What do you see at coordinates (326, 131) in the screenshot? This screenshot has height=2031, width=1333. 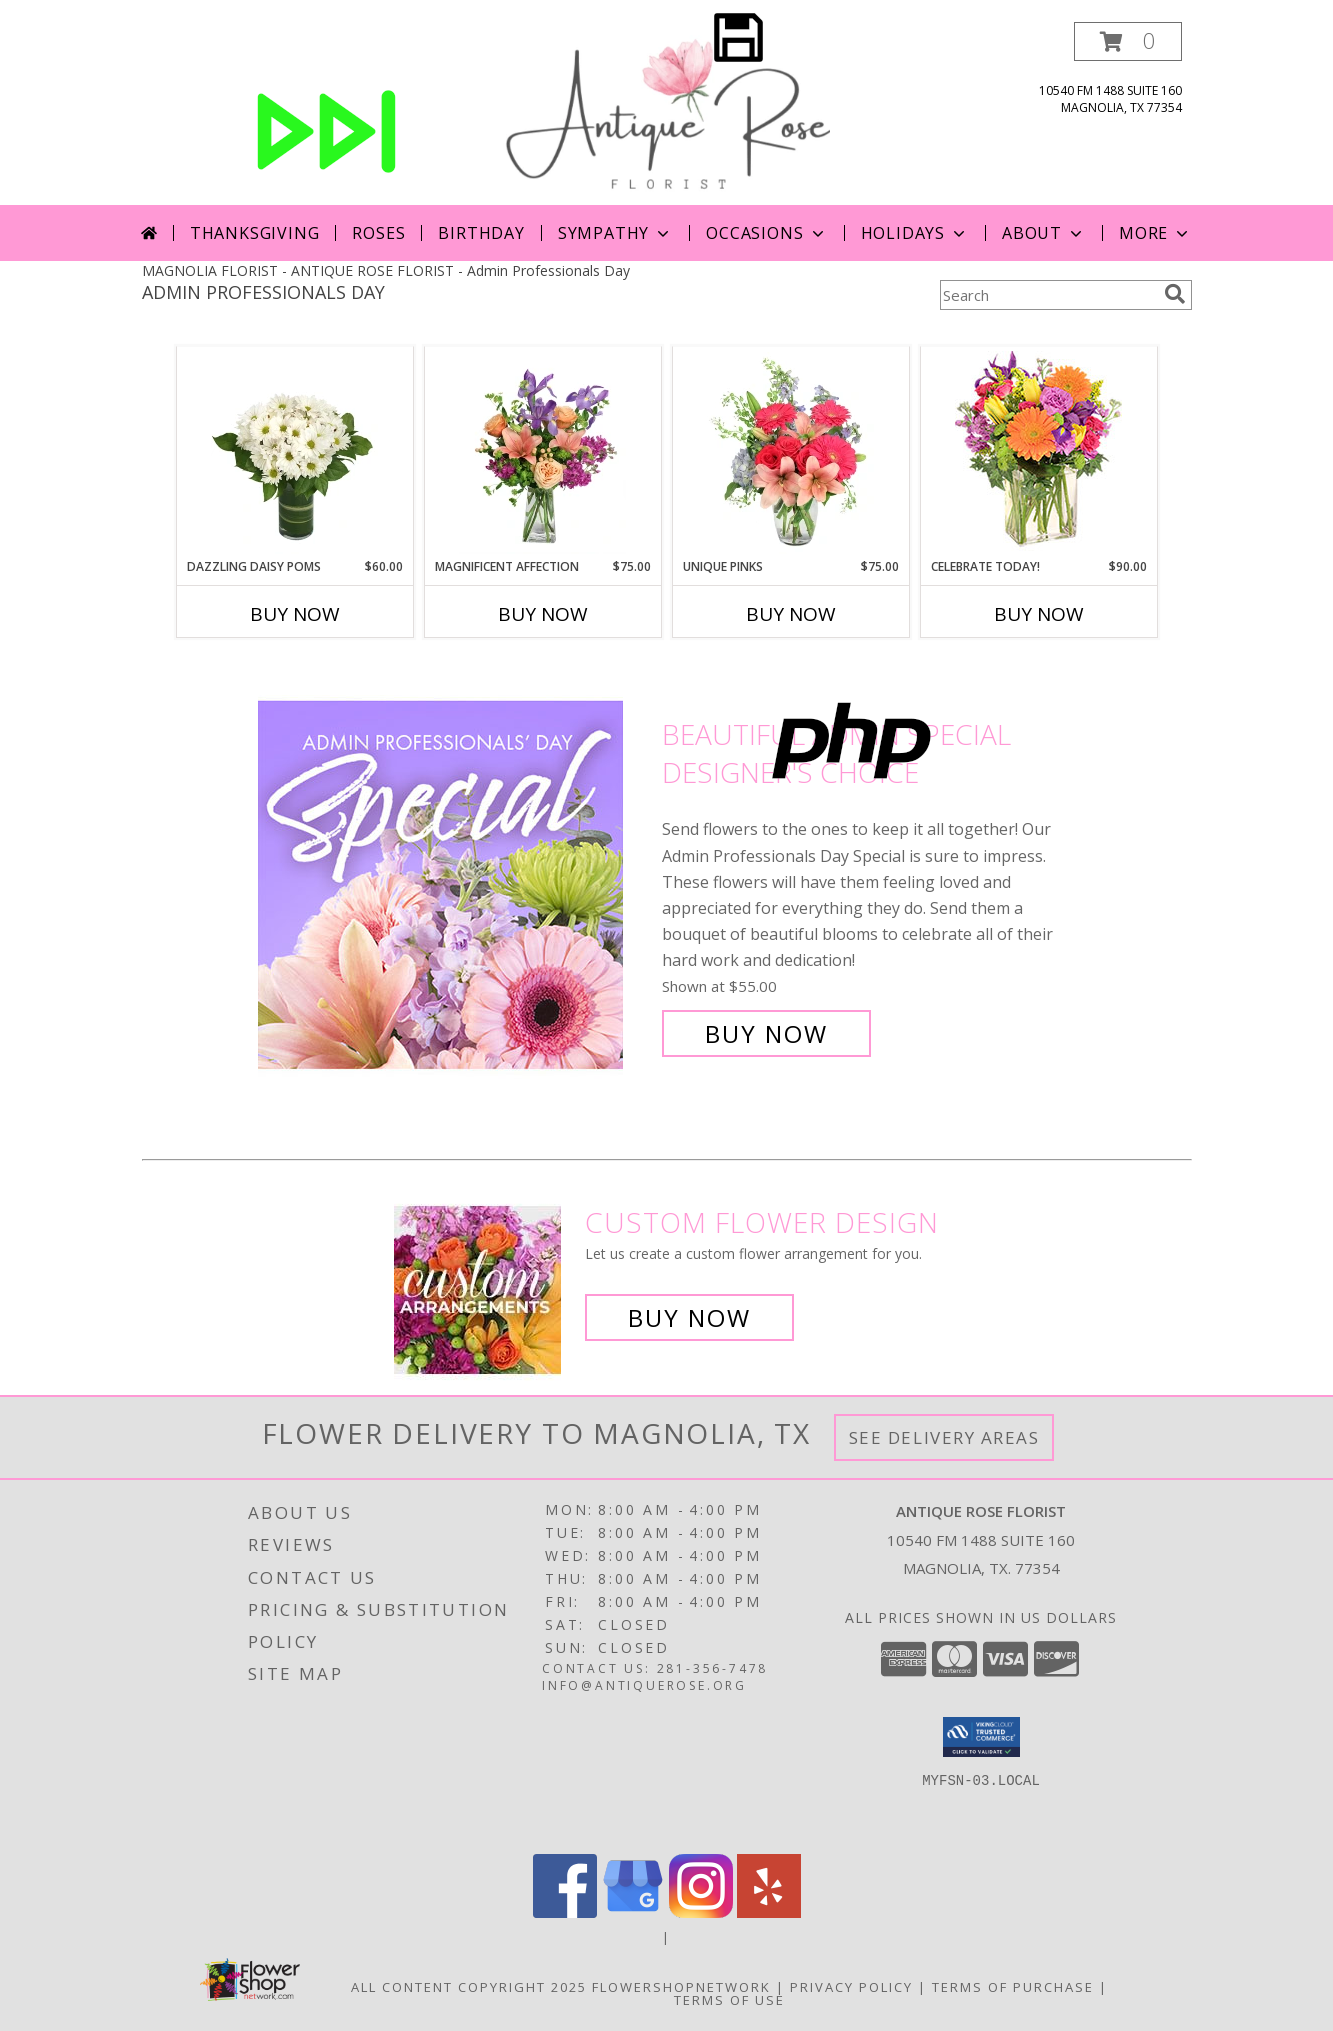 I see `skip to the end of the current track` at bounding box center [326, 131].